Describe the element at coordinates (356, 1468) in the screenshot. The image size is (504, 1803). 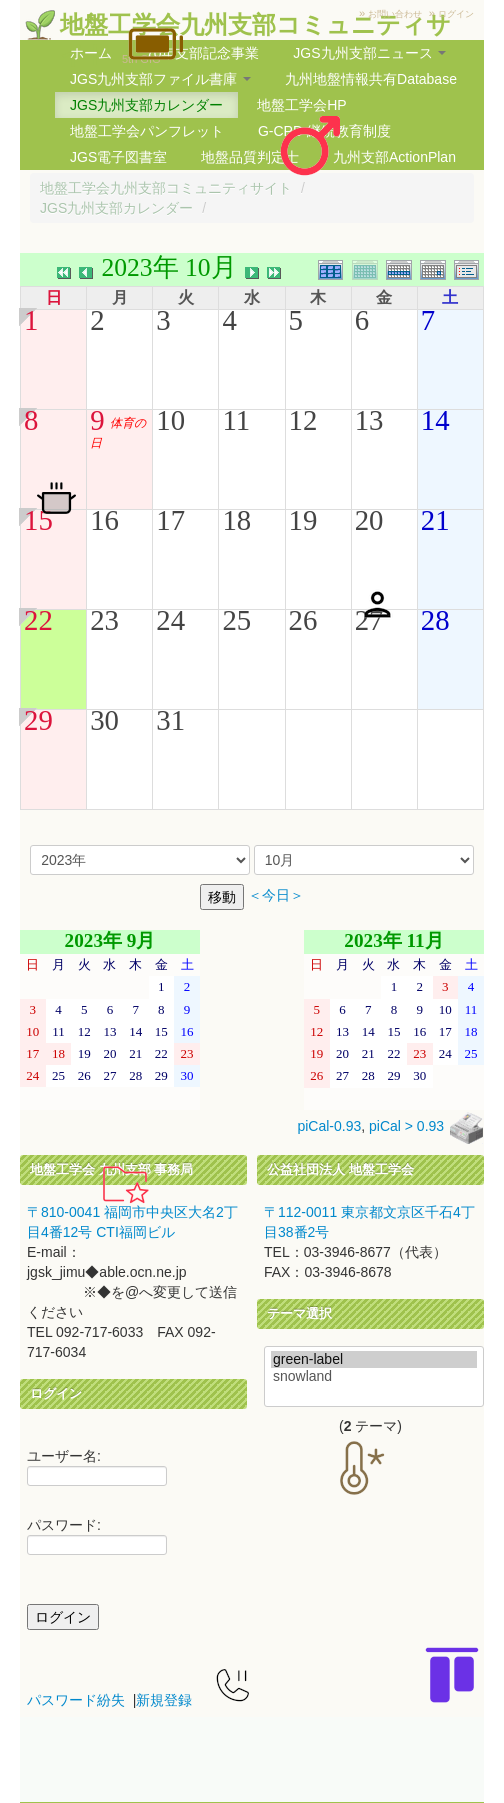
I see `indicates low temperature or cold conditions` at that location.